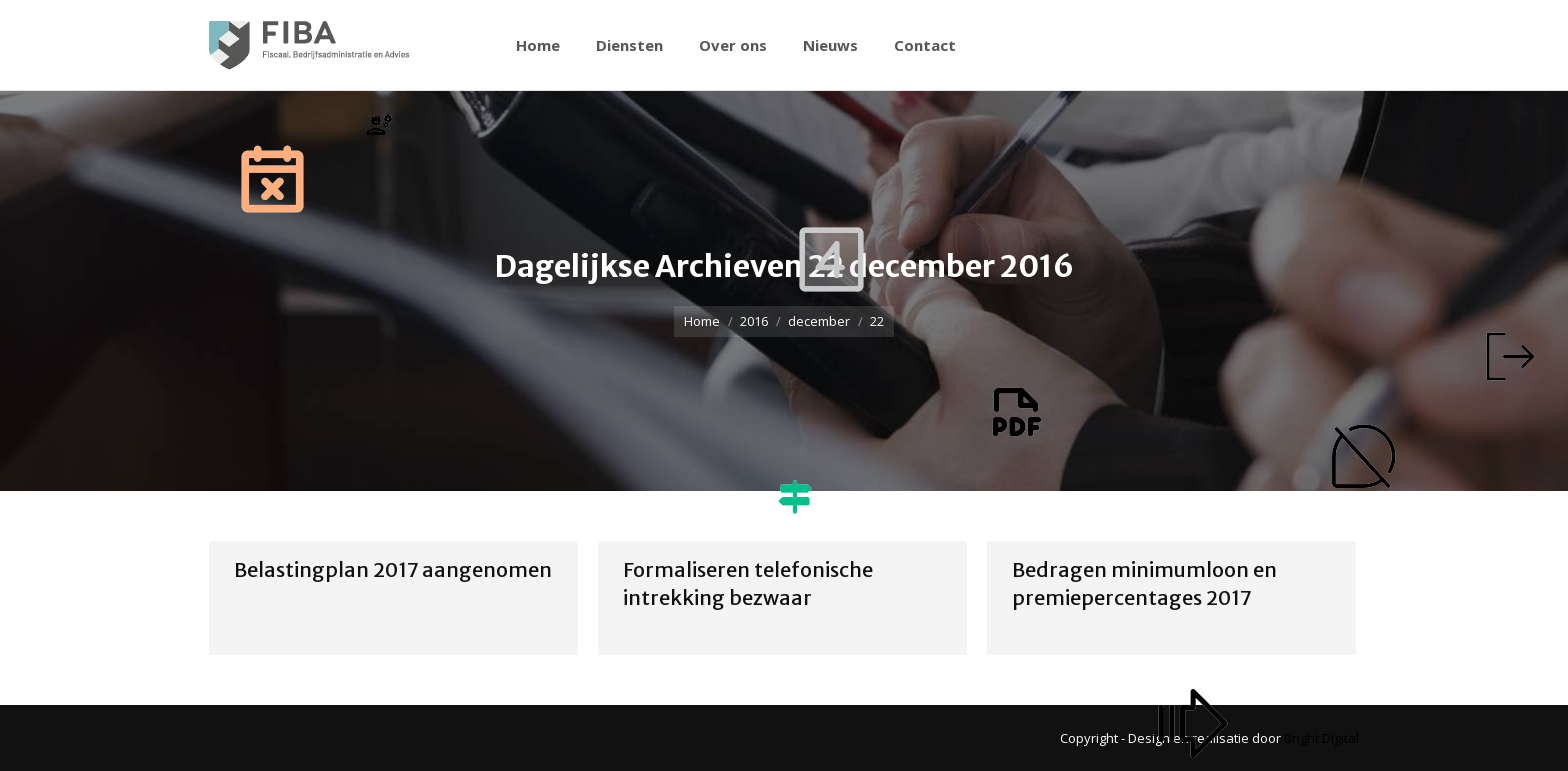  Describe the element at coordinates (1190, 723) in the screenshot. I see `skip forward or advance to next item` at that location.